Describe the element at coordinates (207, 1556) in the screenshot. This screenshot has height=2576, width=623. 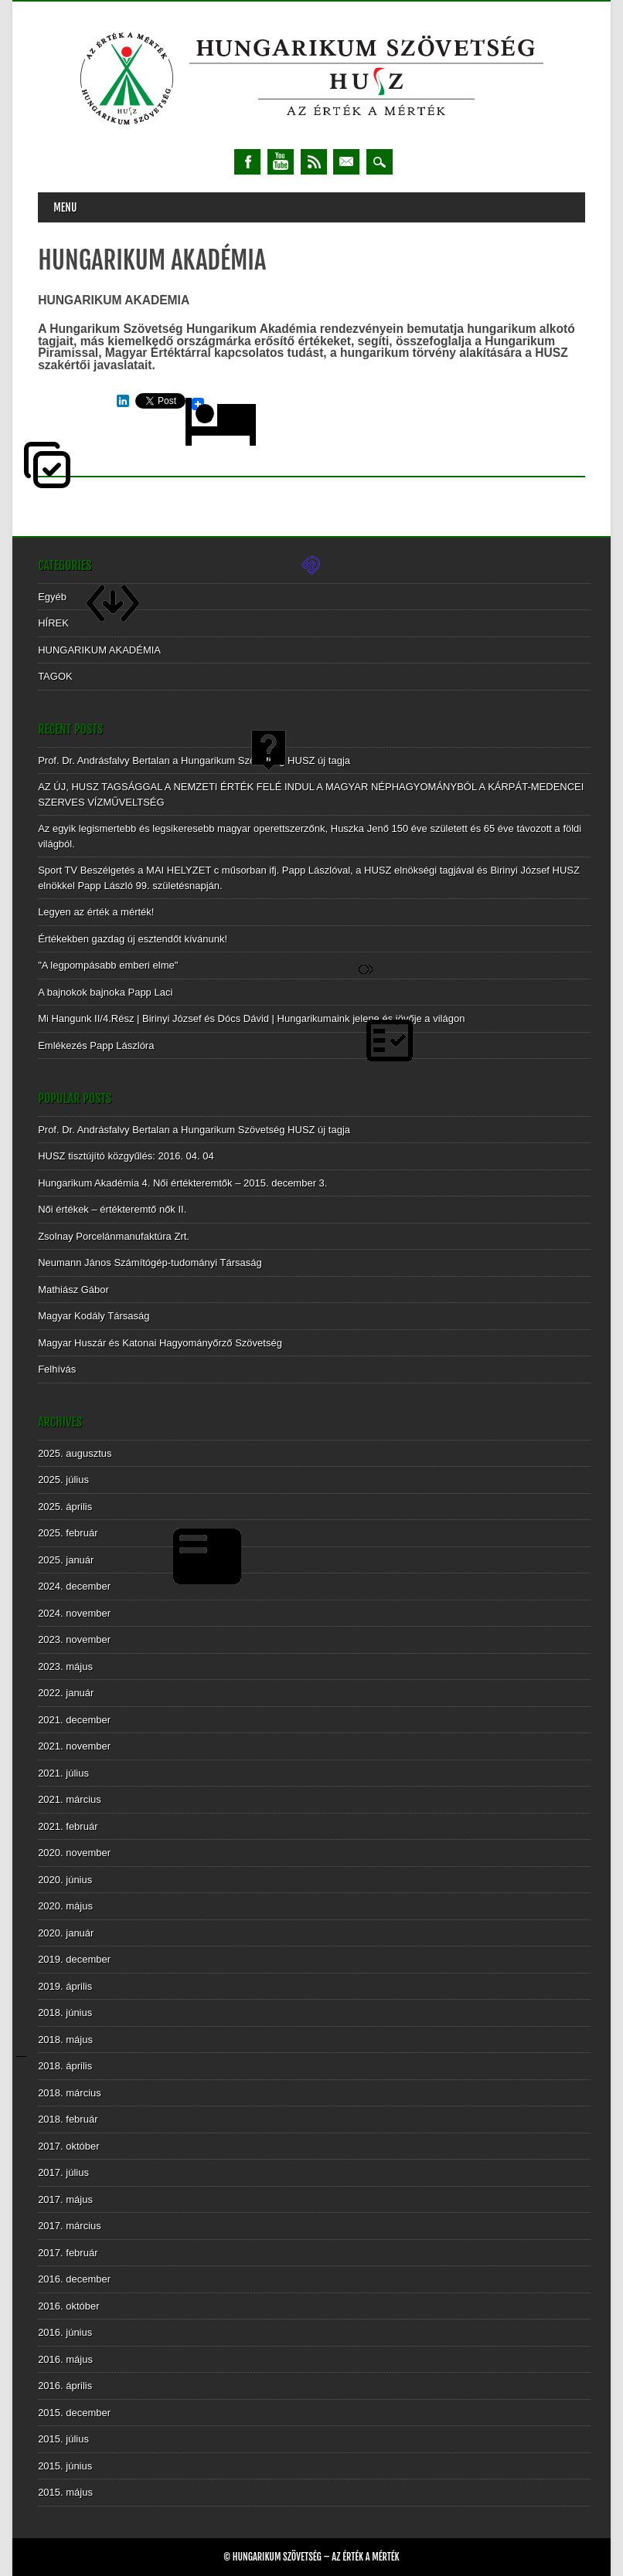
I see `view featured playlist` at that location.